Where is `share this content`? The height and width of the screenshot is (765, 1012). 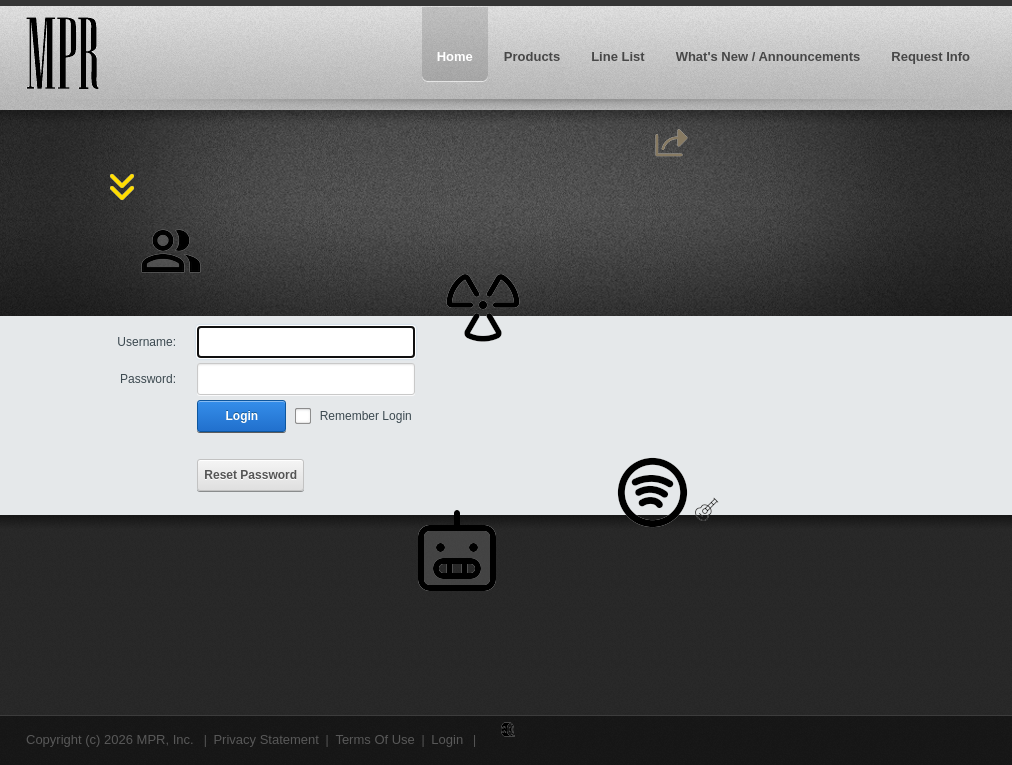 share this content is located at coordinates (671, 141).